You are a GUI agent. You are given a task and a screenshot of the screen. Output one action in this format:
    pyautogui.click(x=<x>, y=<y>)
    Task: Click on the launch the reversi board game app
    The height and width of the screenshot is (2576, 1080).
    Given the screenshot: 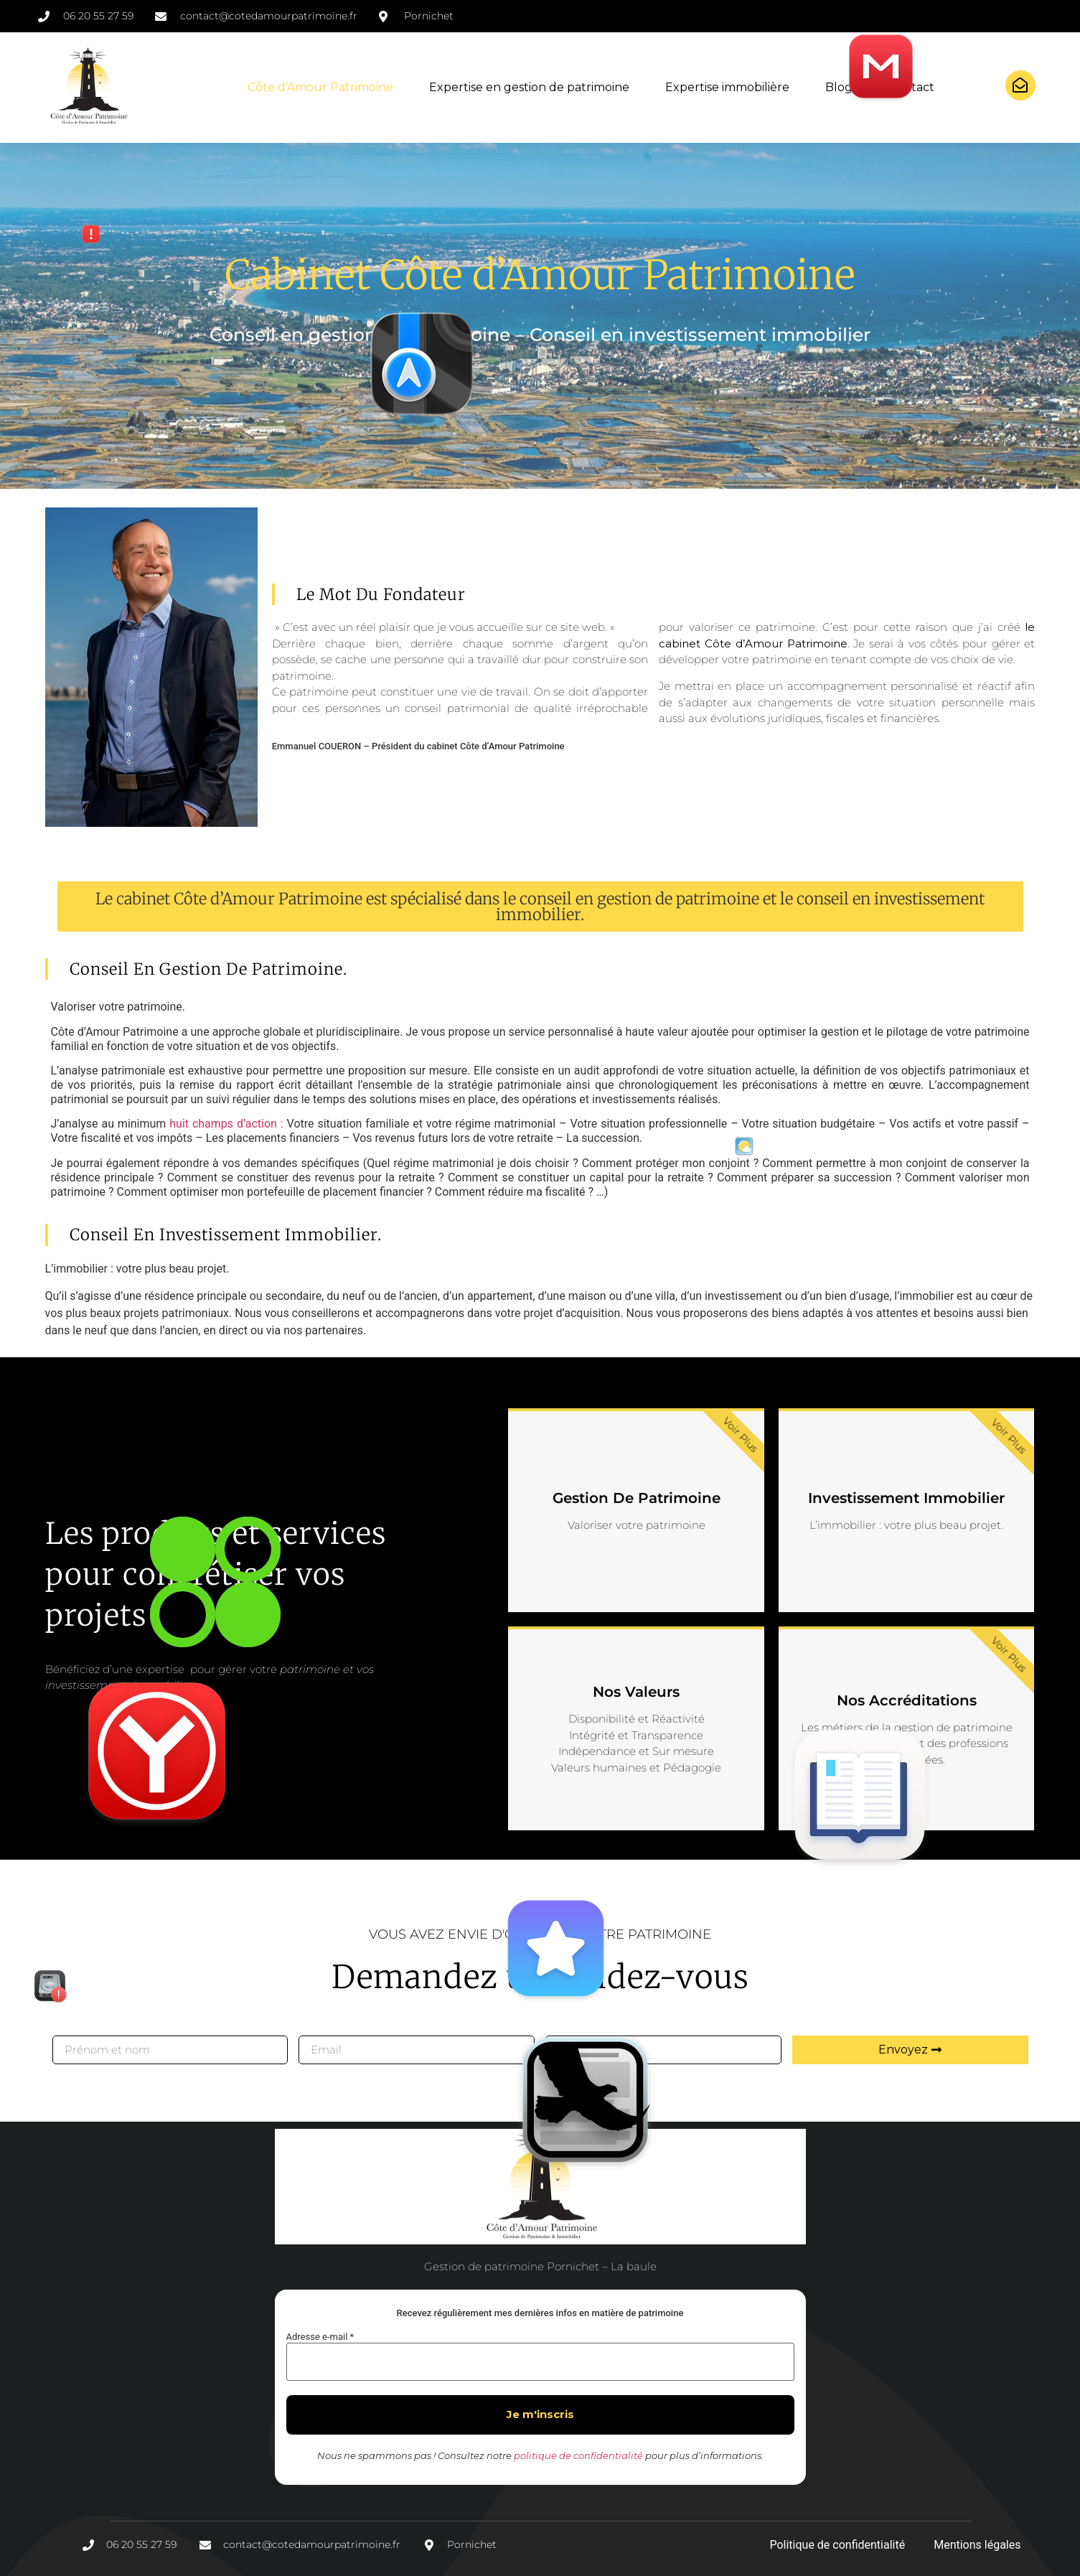 What is the action you would take?
    pyautogui.click(x=215, y=1582)
    